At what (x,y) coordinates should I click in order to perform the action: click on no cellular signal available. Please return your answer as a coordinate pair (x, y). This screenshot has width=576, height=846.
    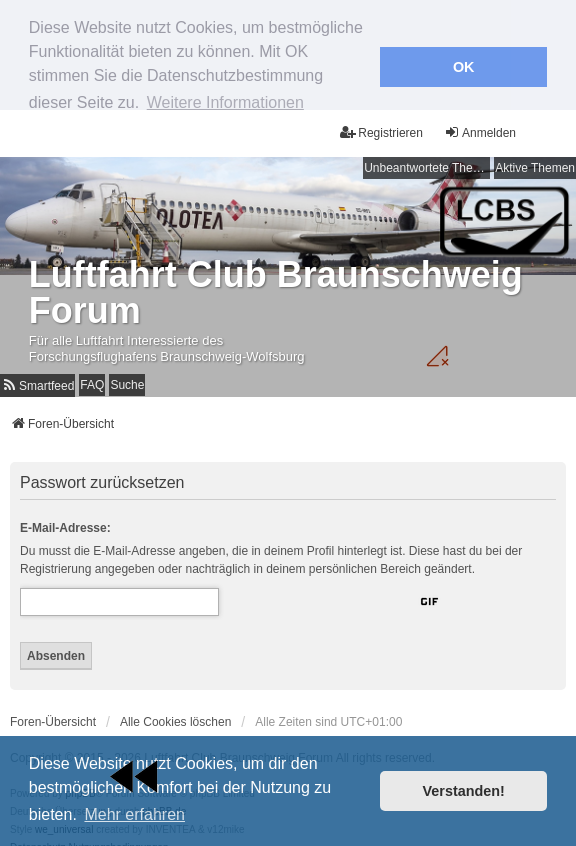
    Looking at the image, I should click on (439, 357).